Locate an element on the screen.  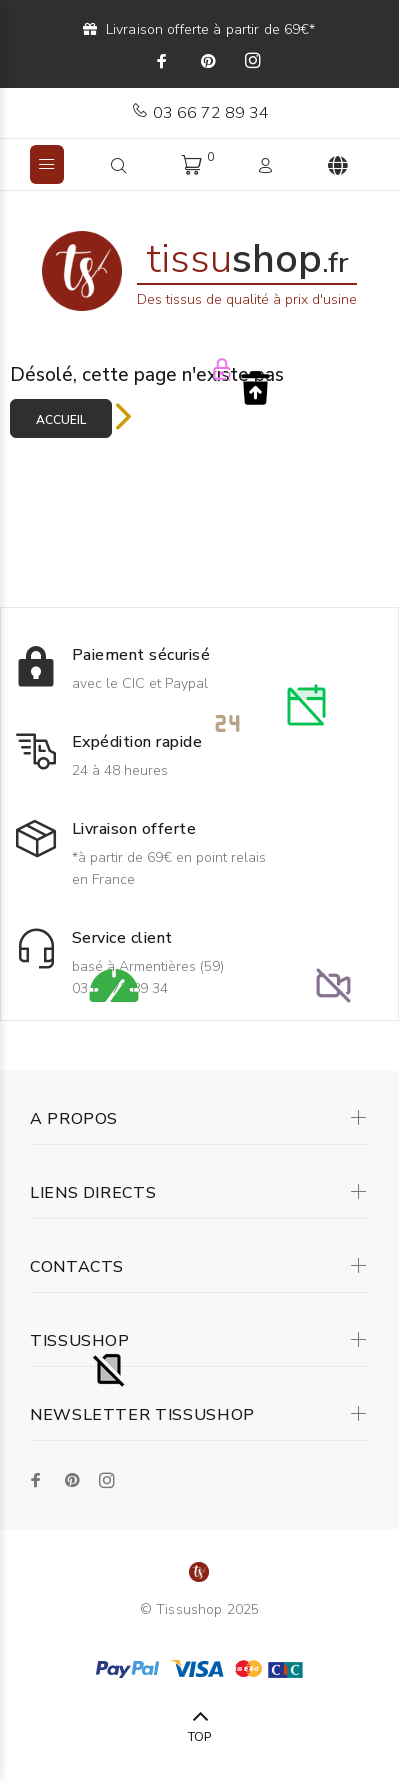
turn off camera or disable video is located at coordinates (333, 985).